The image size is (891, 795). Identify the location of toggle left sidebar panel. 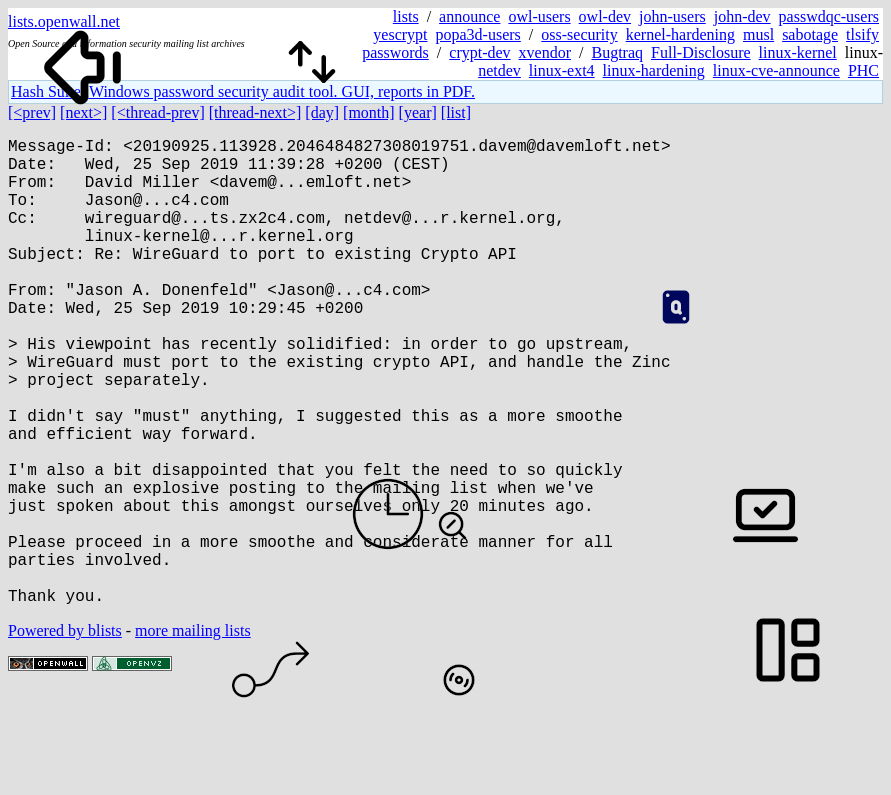
(788, 650).